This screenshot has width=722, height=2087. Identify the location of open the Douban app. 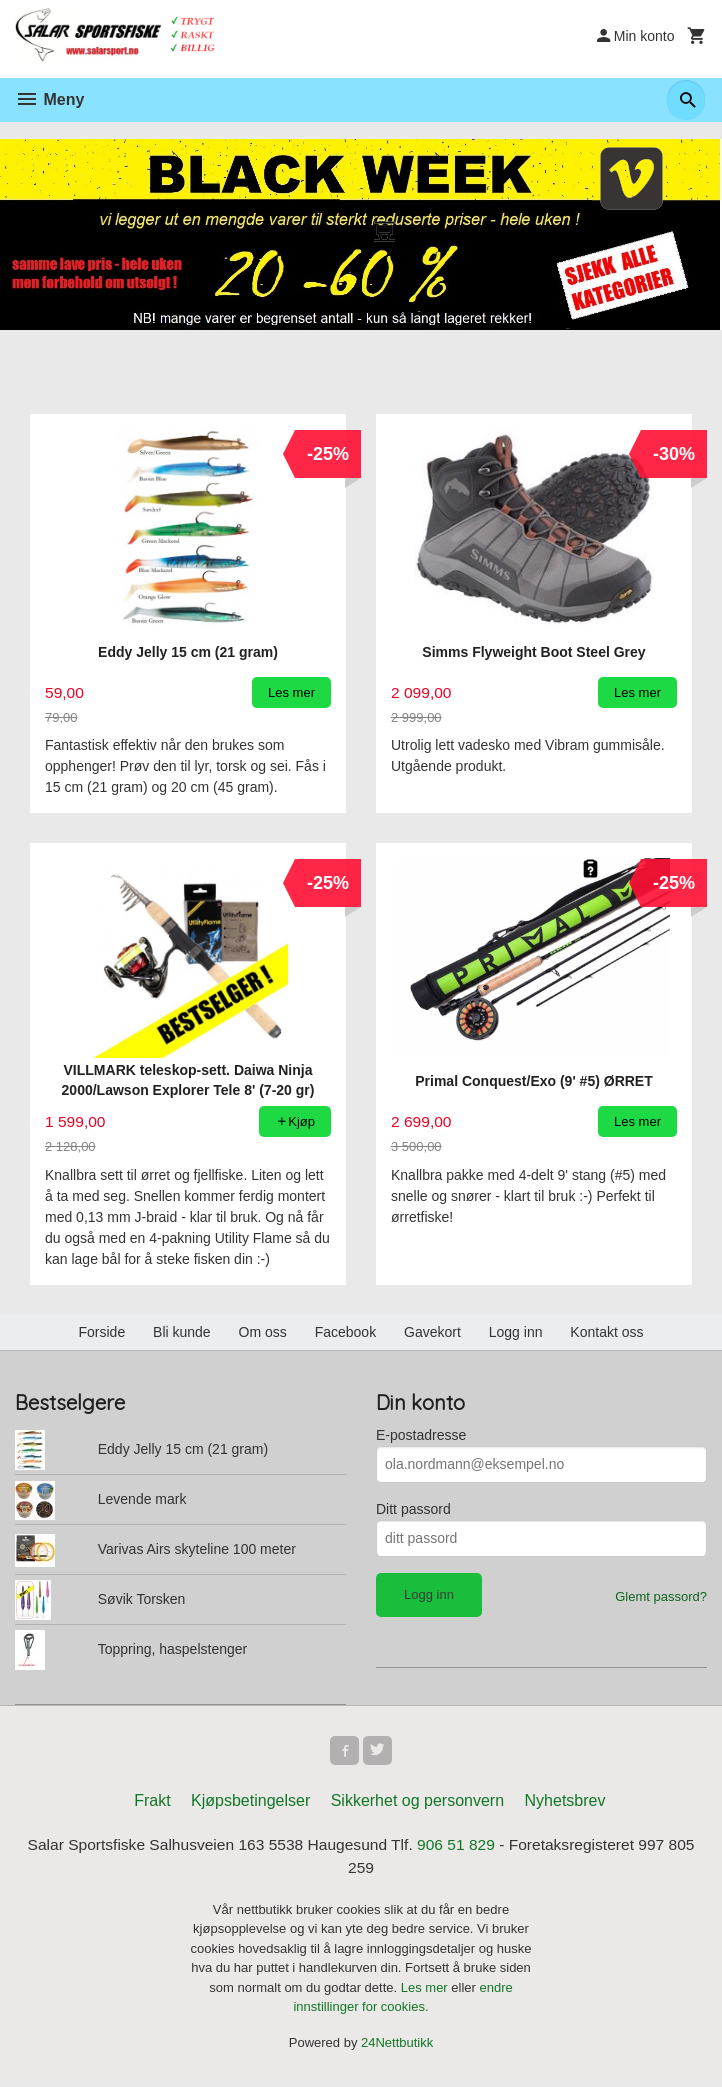
(384, 231).